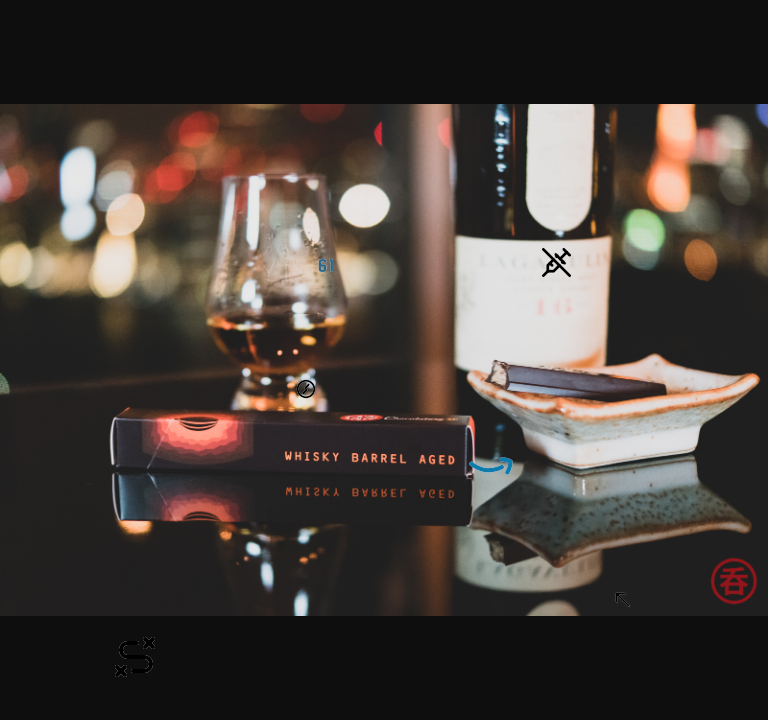 The width and height of the screenshot is (768, 720). I want to click on socket.io library or real-time websocket connection, so click(306, 389).